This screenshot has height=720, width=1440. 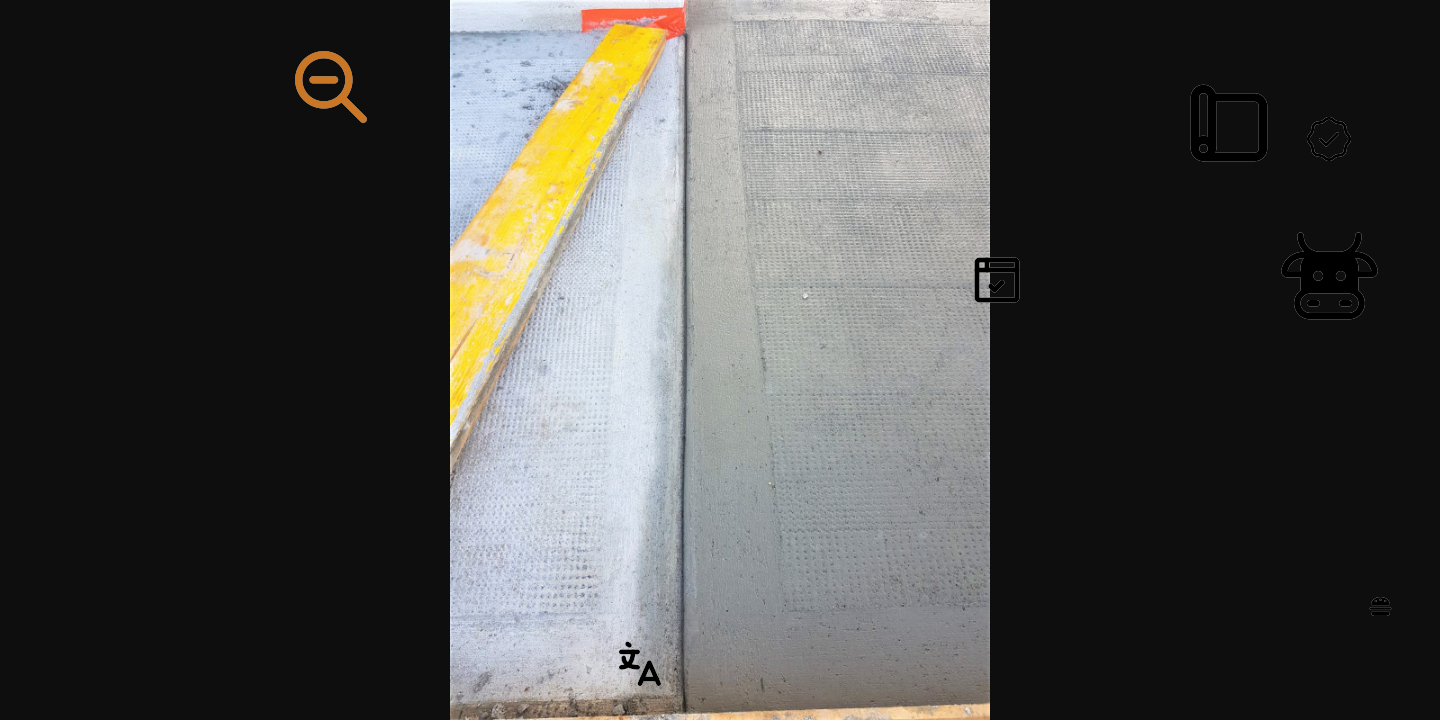 I want to click on open navigation menu, so click(x=1380, y=606).